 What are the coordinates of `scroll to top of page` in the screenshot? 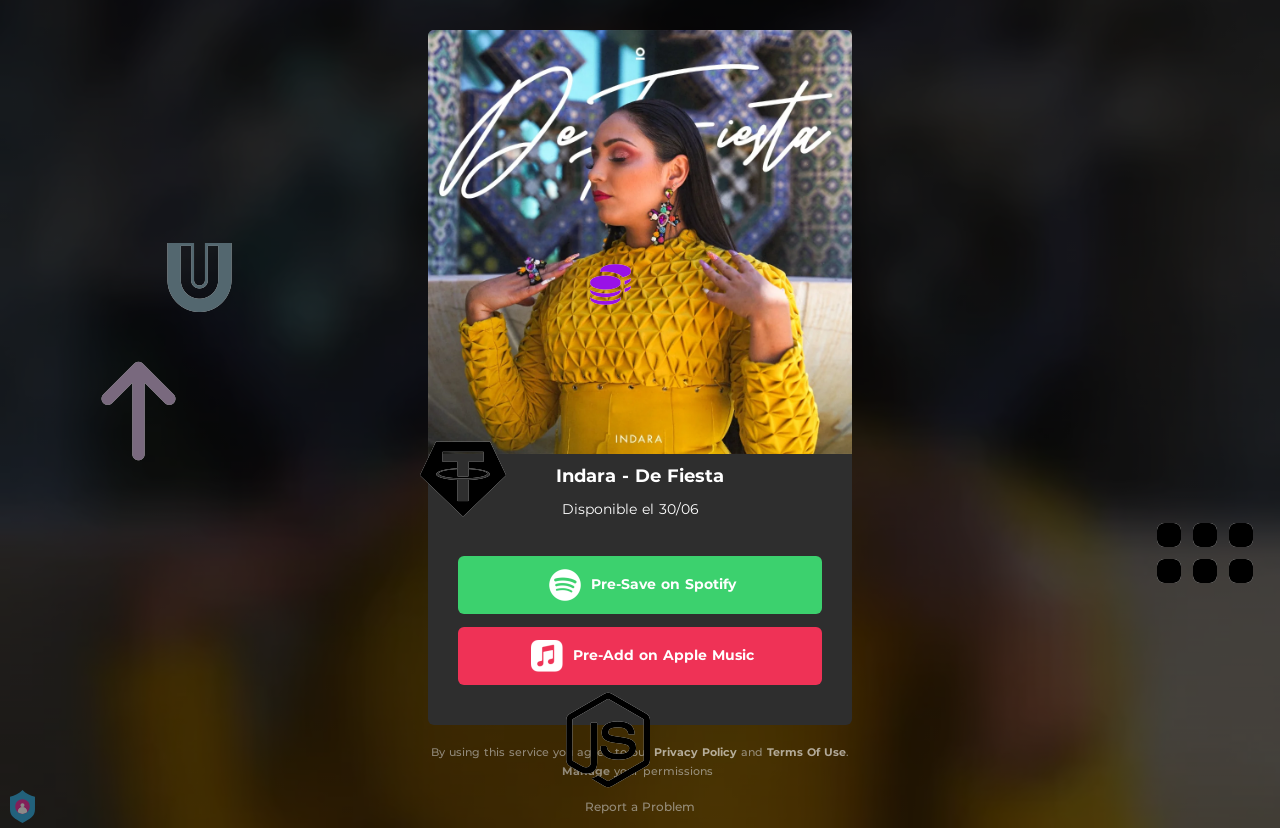 It's located at (138, 409).